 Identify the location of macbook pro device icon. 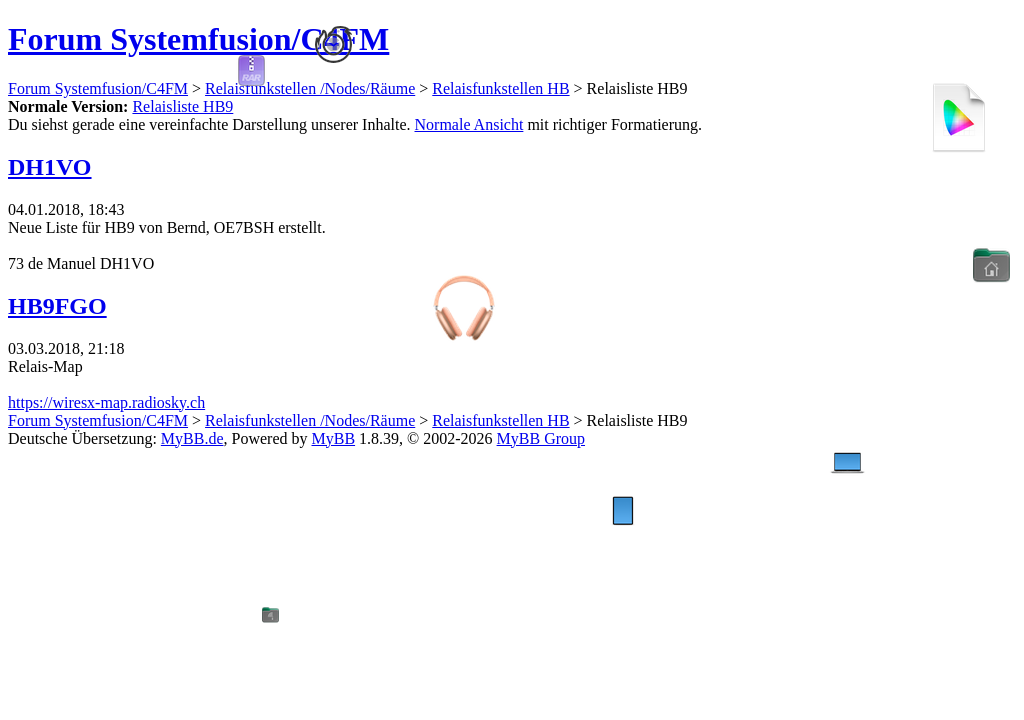
(847, 461).